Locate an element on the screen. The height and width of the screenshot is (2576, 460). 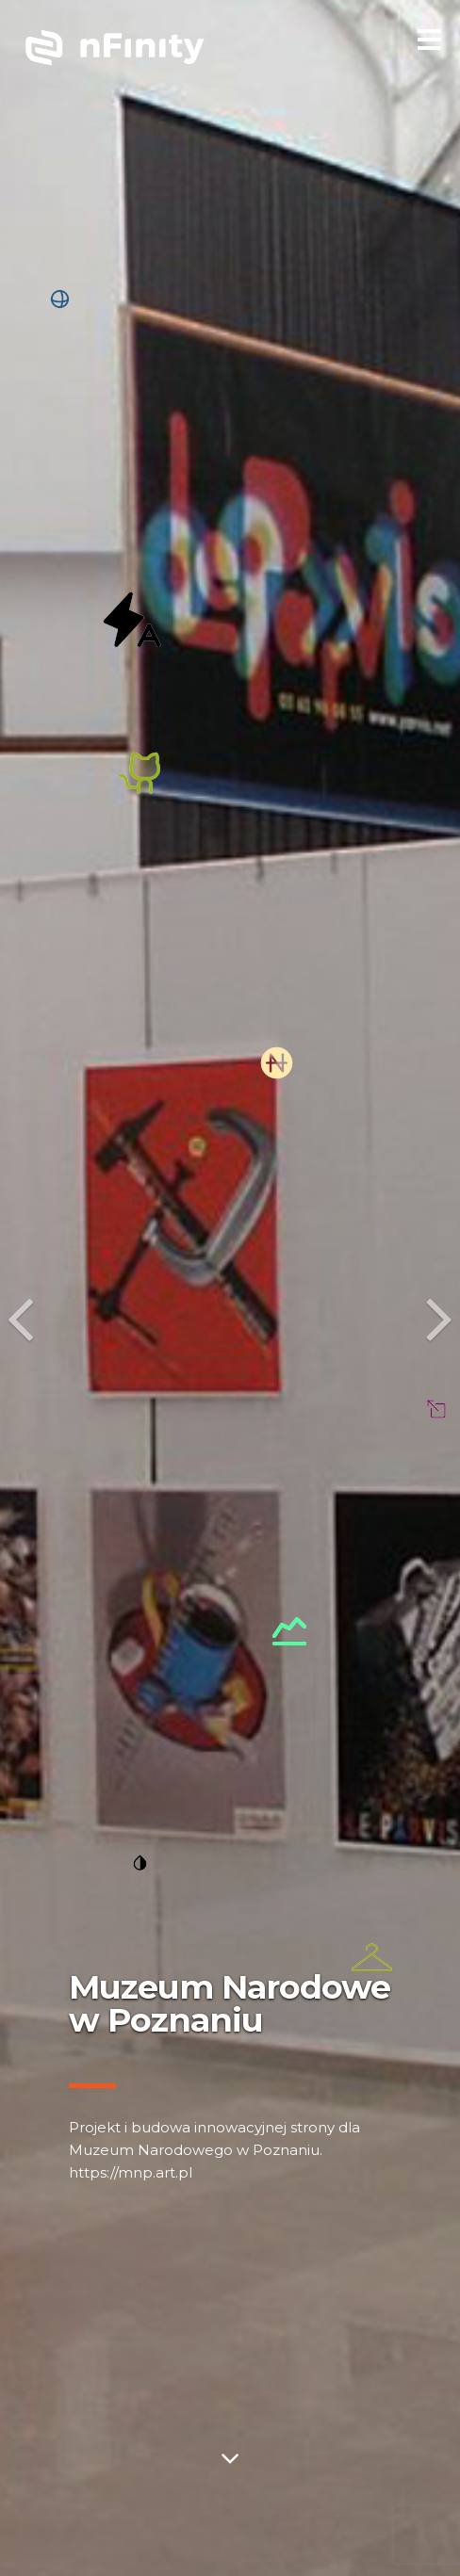
link to github repository is located at coordinates (143, 772).